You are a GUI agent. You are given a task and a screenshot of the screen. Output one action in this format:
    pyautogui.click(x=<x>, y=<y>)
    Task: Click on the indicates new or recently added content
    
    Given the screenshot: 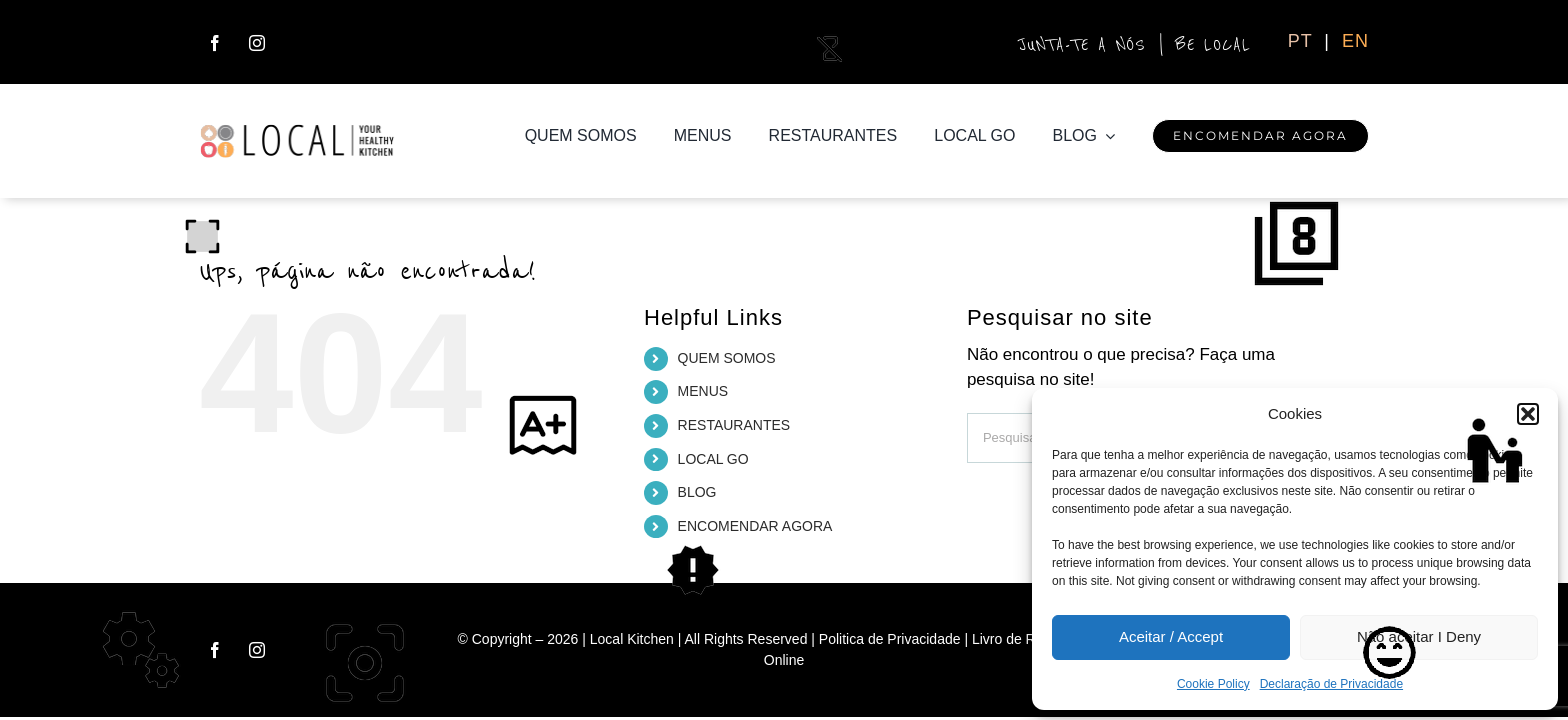 What is the action you would take?
    pyautogui.click(x=693, y=570)
    